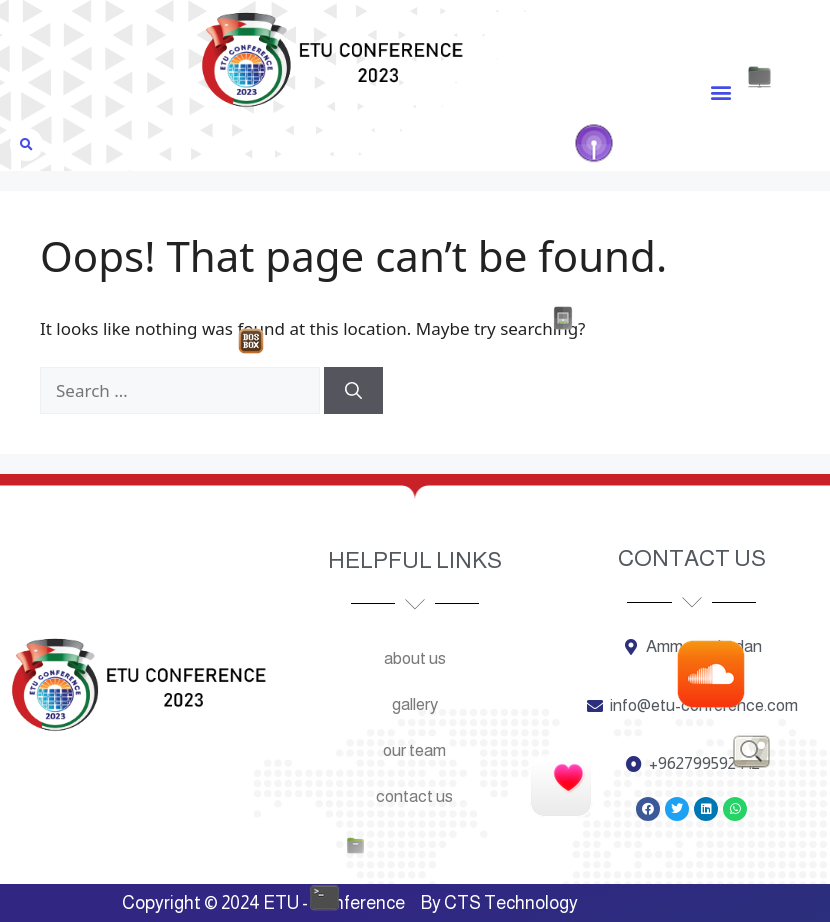 Image resolution: width=830 pixels, height=922 pixels. Describe the element at coordinates (751, 751) in the screenshot. I see `open the photo viewer application` at that location.